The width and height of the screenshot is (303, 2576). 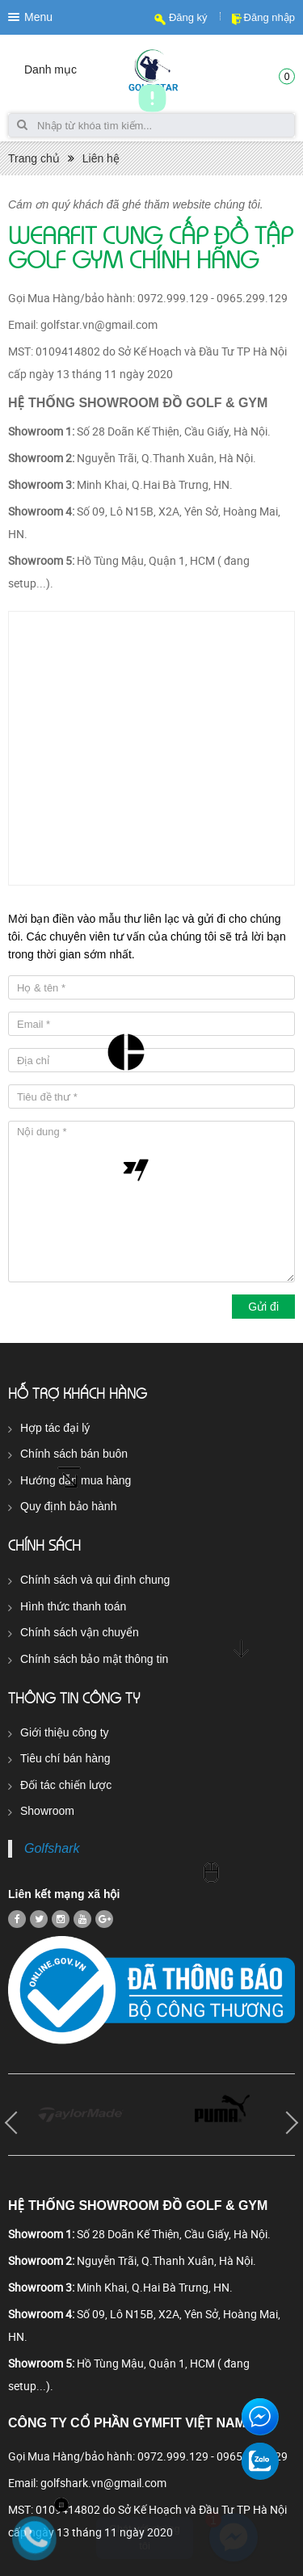 What do you see at coordinates (136, 1169) in the screenshot?
I see `flag or bookmark content for later review` at bounding box center [136, 1169].